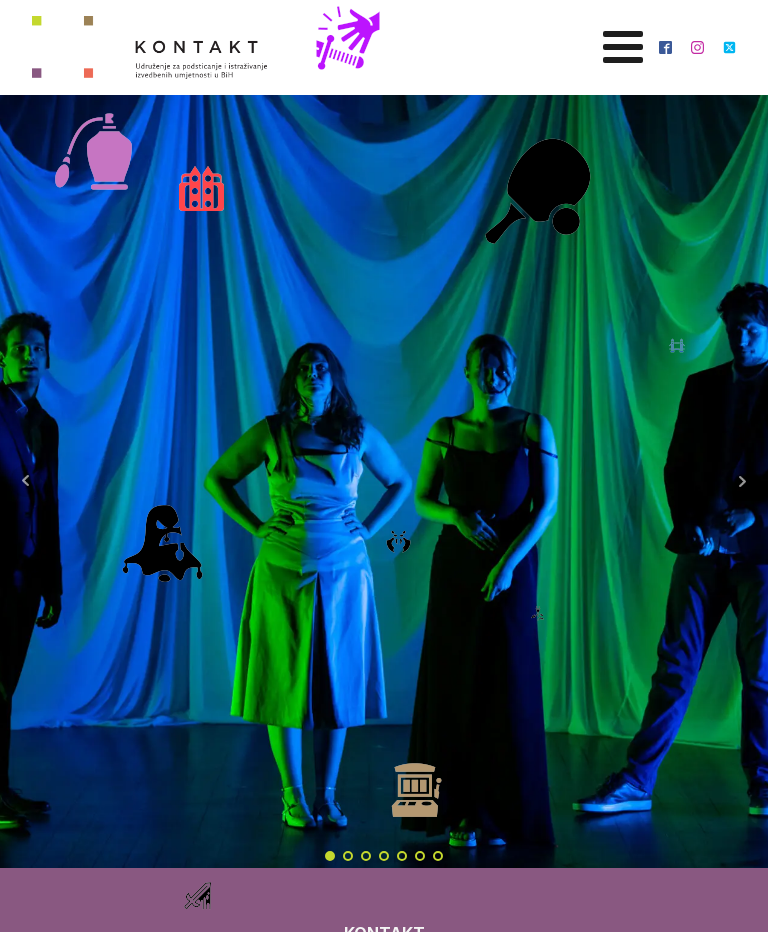  I want to click on open slot machine game, so click(415, 790).